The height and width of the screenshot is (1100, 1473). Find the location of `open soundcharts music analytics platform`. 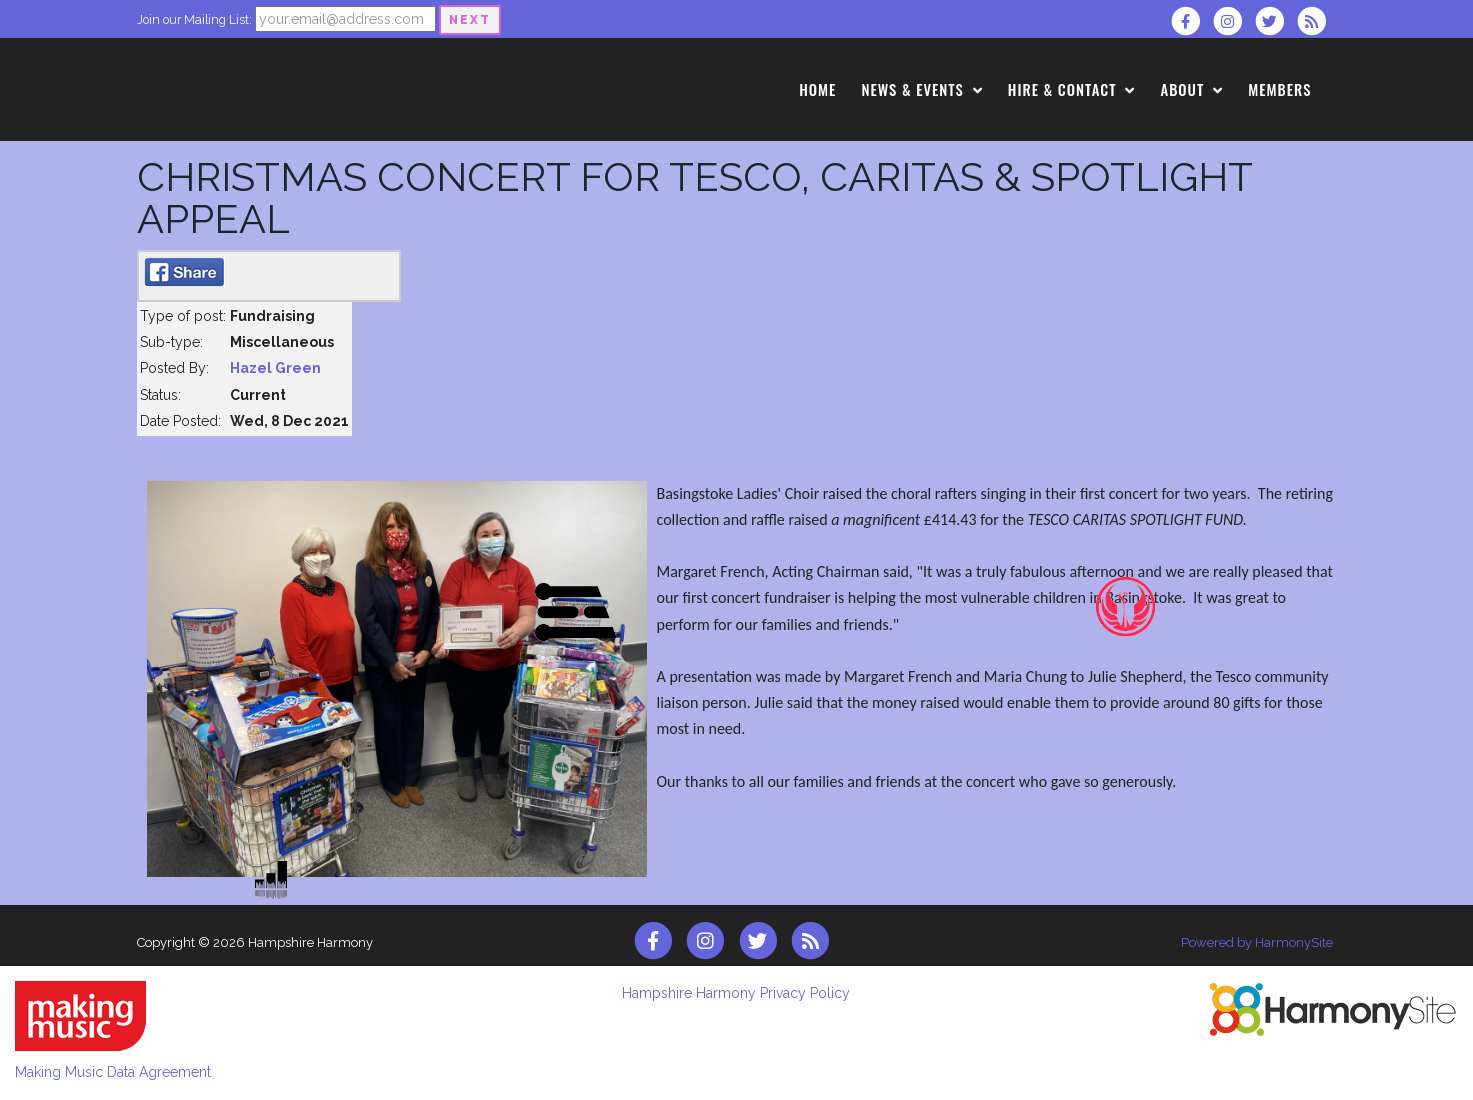

open soundcharts music analytics platform is located at coordinates (271, 880).